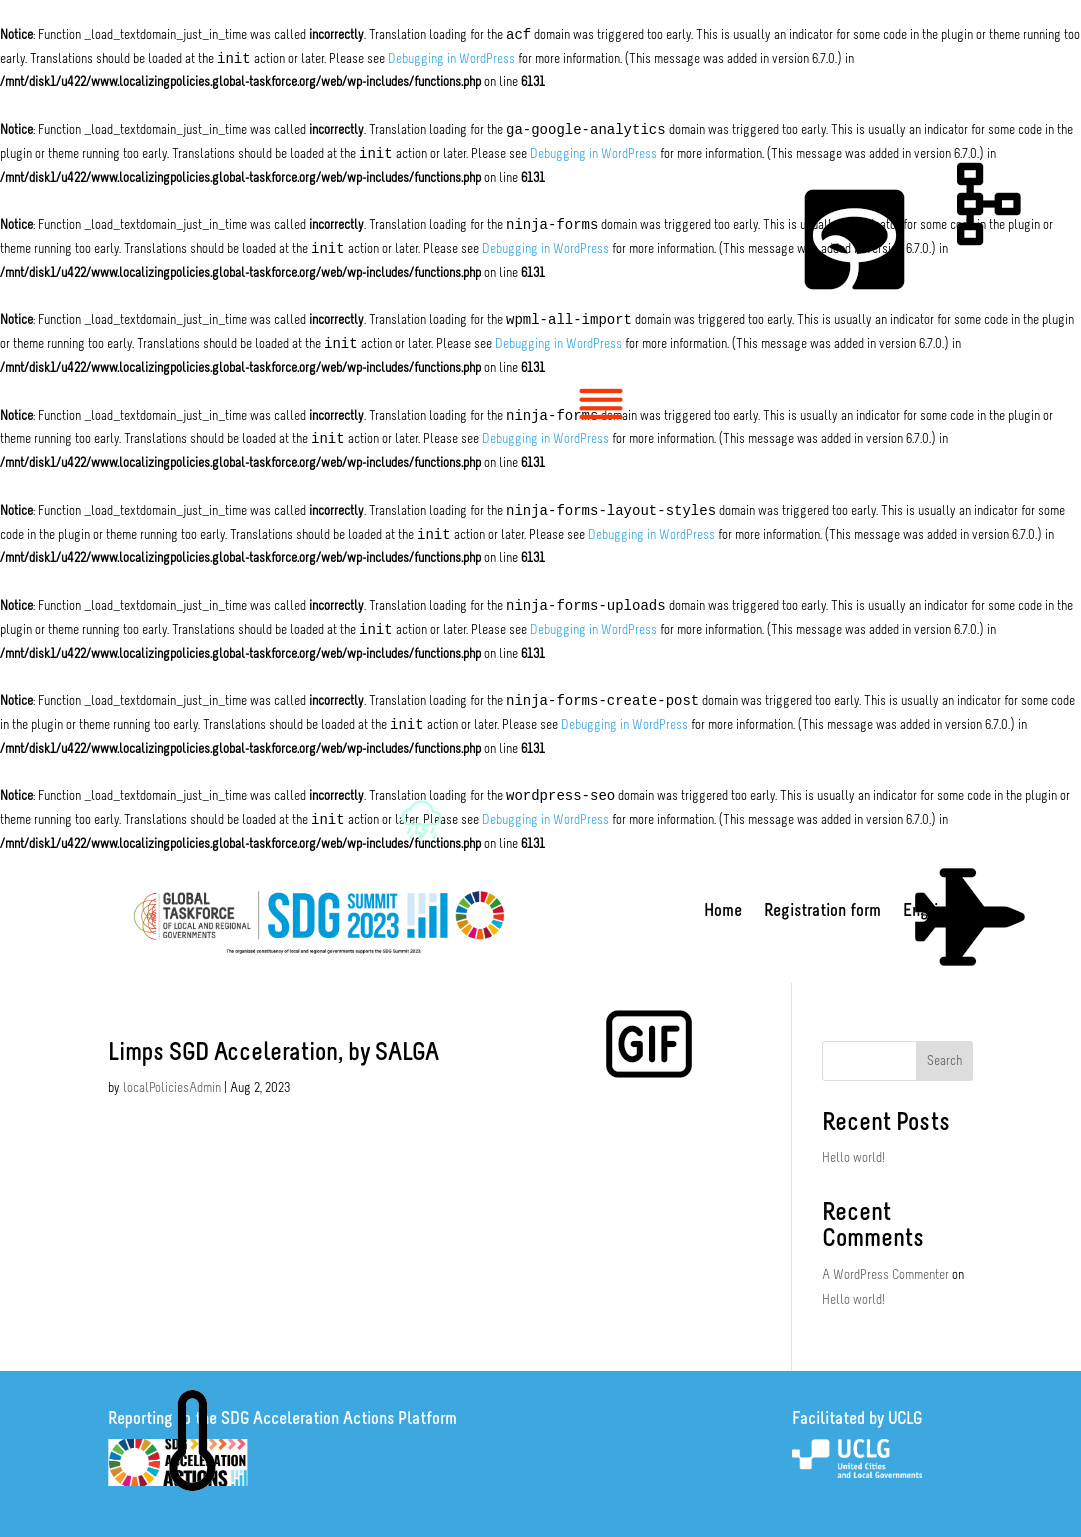  Describe the element at coordinates (649, 1044) in the screenshot. I see `insert a GIF into your message` at that location.